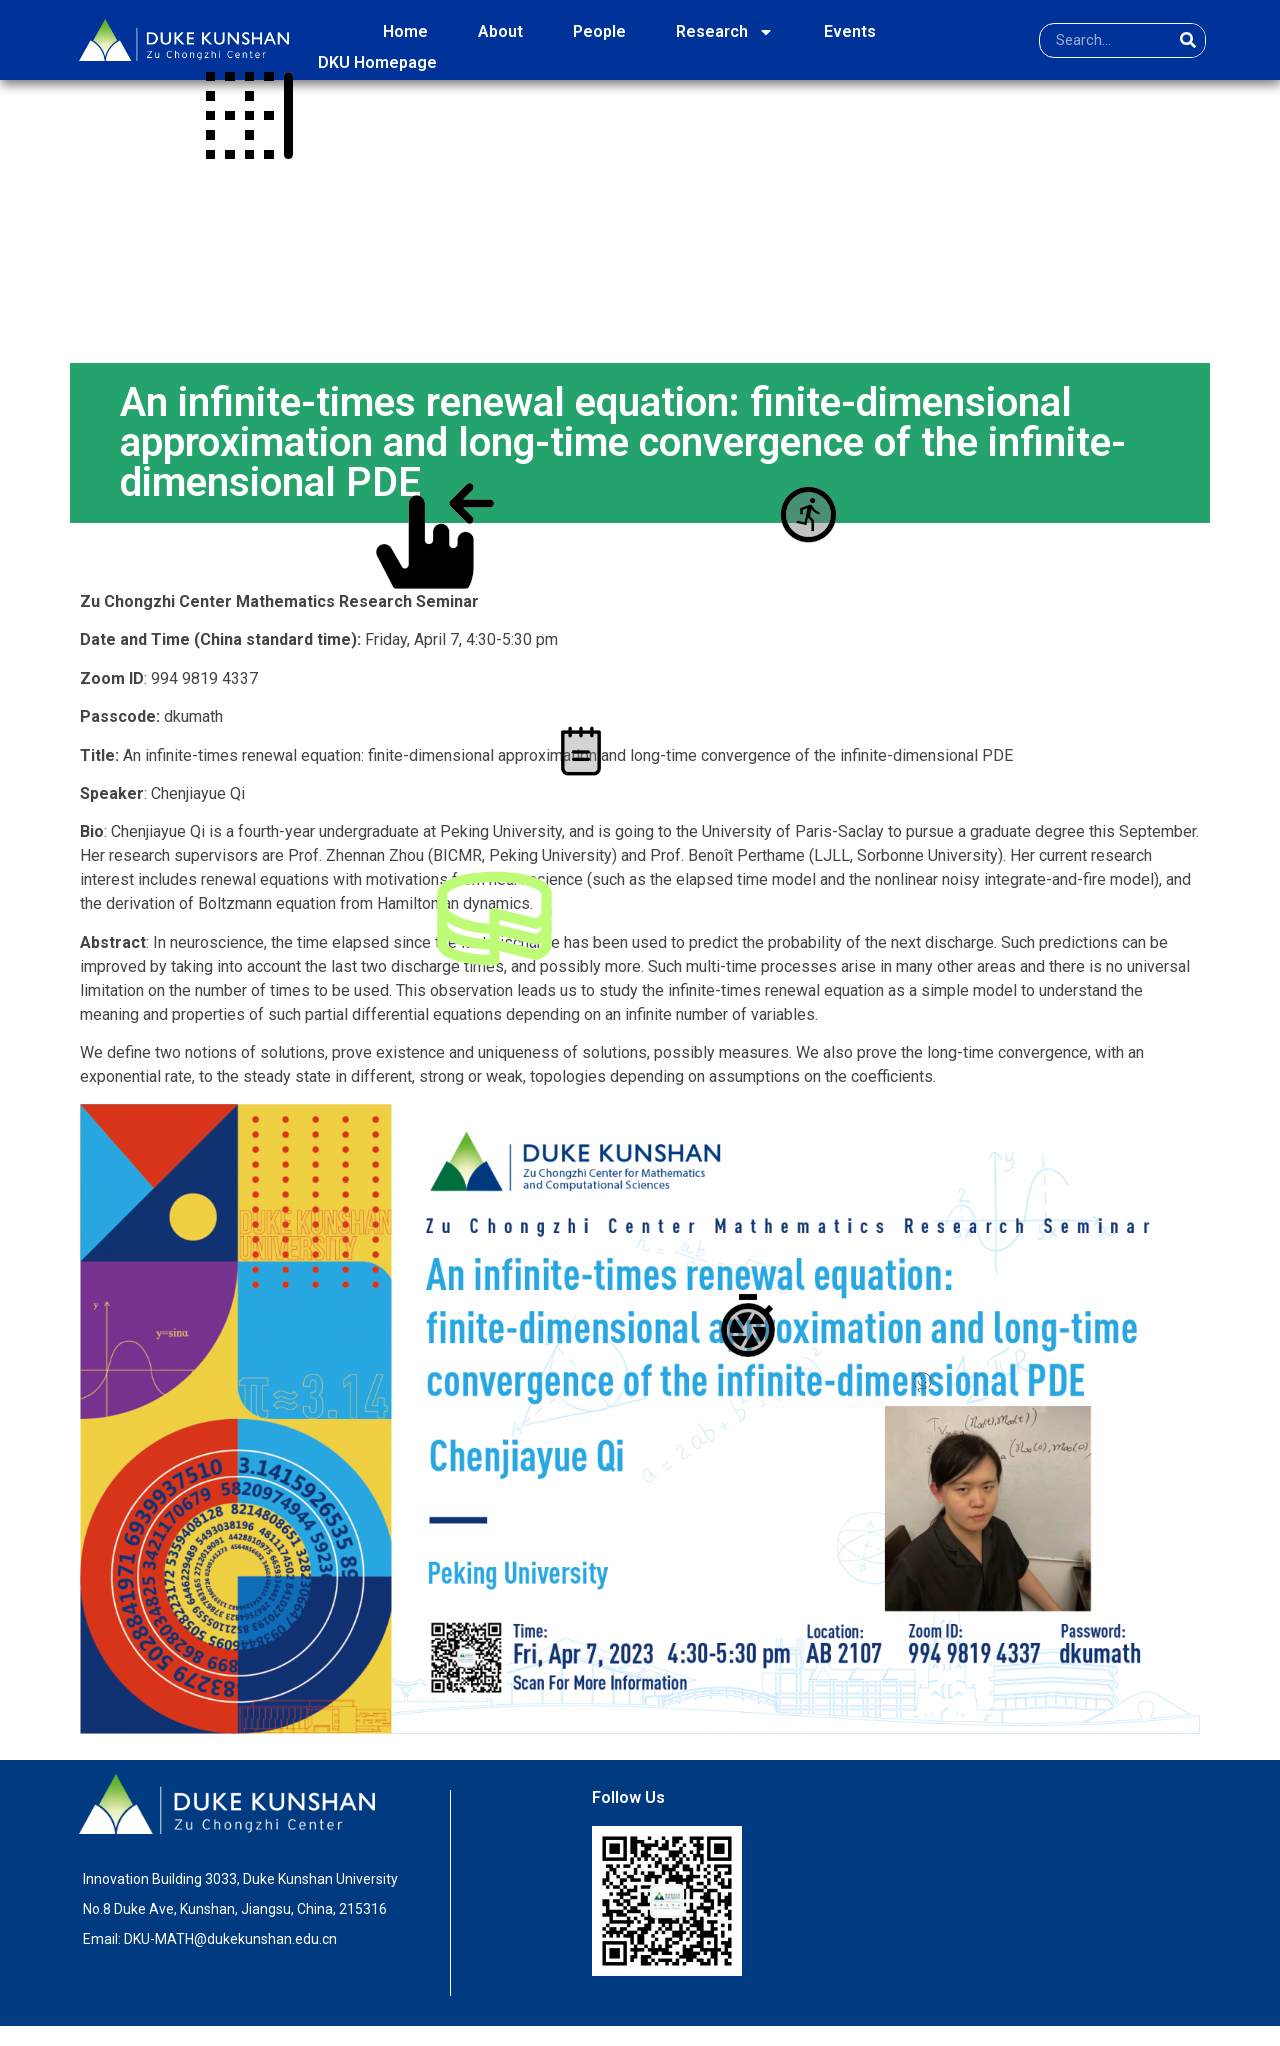  What do you see at coordinates (429, 540) in the screenshot?
I see `swipe left to navigate or dismiss` at bounding box center [429, 540].